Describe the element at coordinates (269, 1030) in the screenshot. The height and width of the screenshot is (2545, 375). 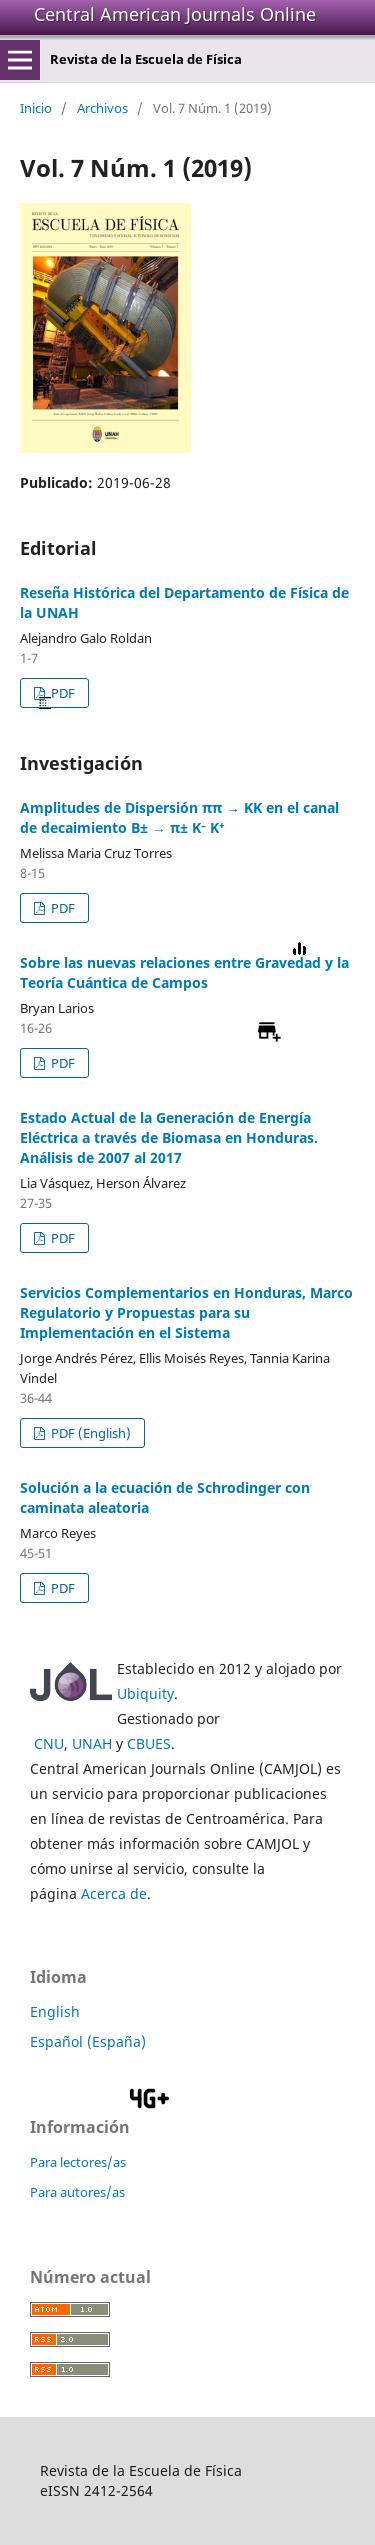
I see `add a new business location` at that location.